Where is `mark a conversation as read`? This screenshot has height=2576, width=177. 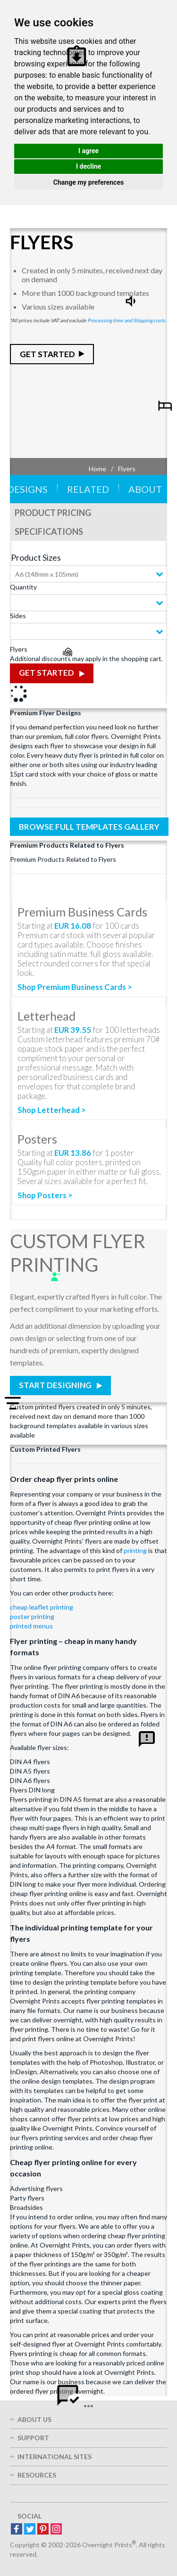
mark a conversation as read is located at coordinates (67, 2395).